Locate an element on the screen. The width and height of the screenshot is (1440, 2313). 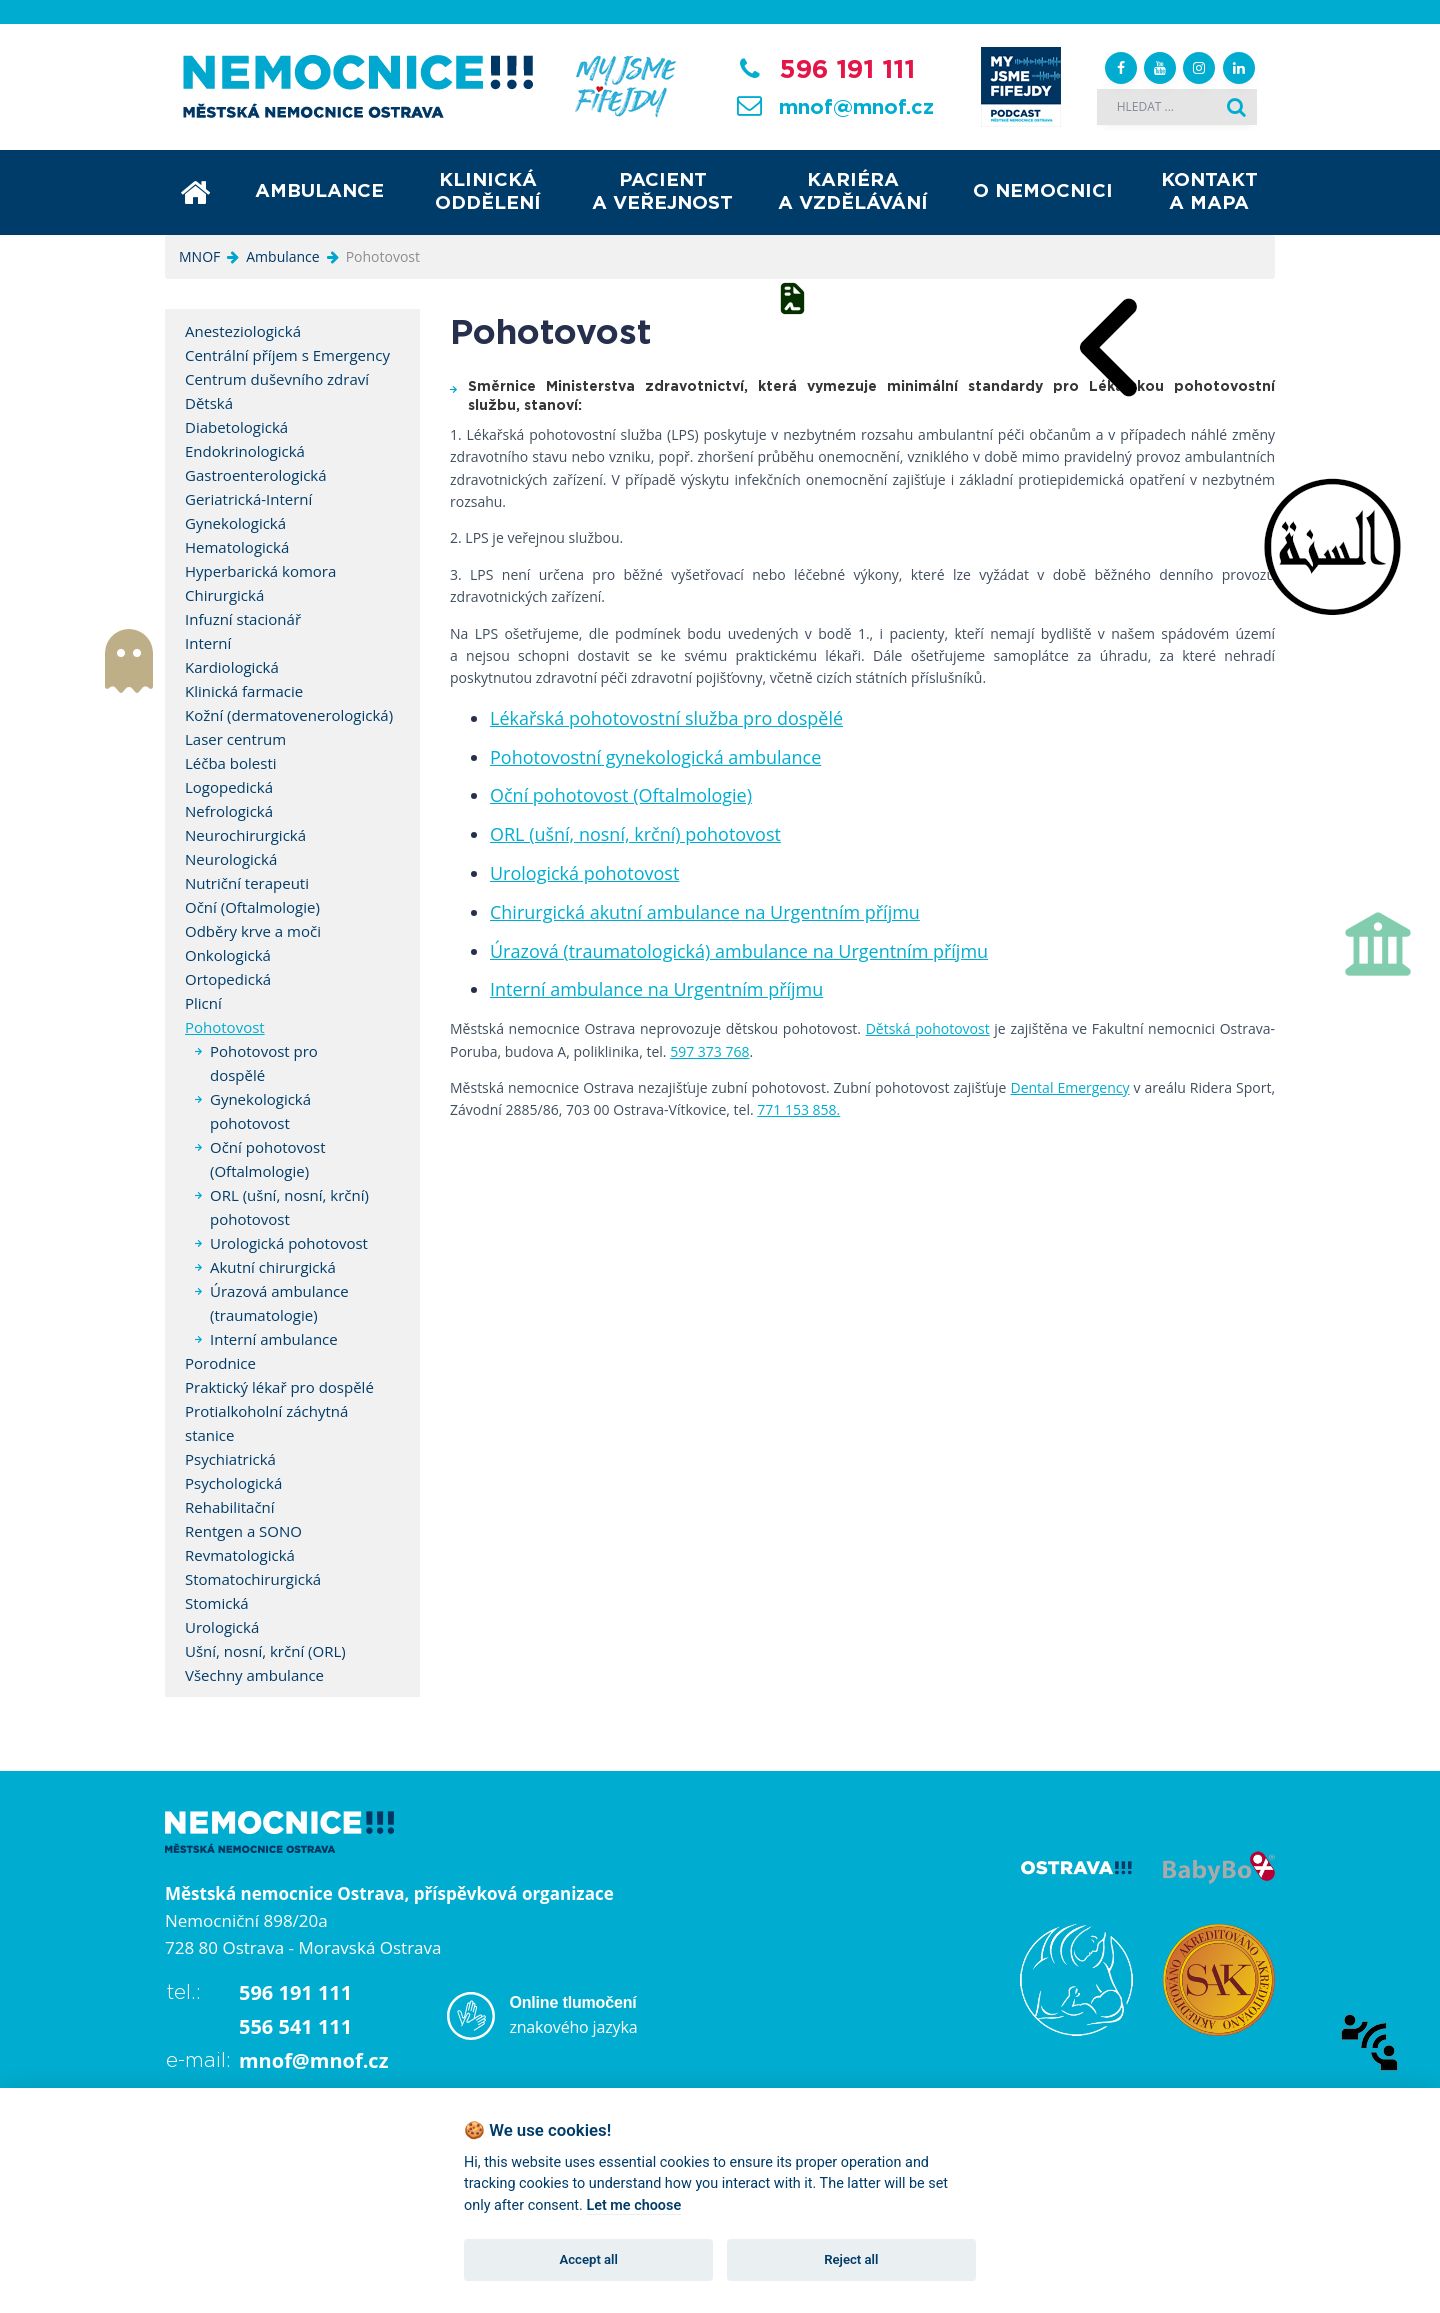
view or sign a contract document is located at coordinates (792, 298).